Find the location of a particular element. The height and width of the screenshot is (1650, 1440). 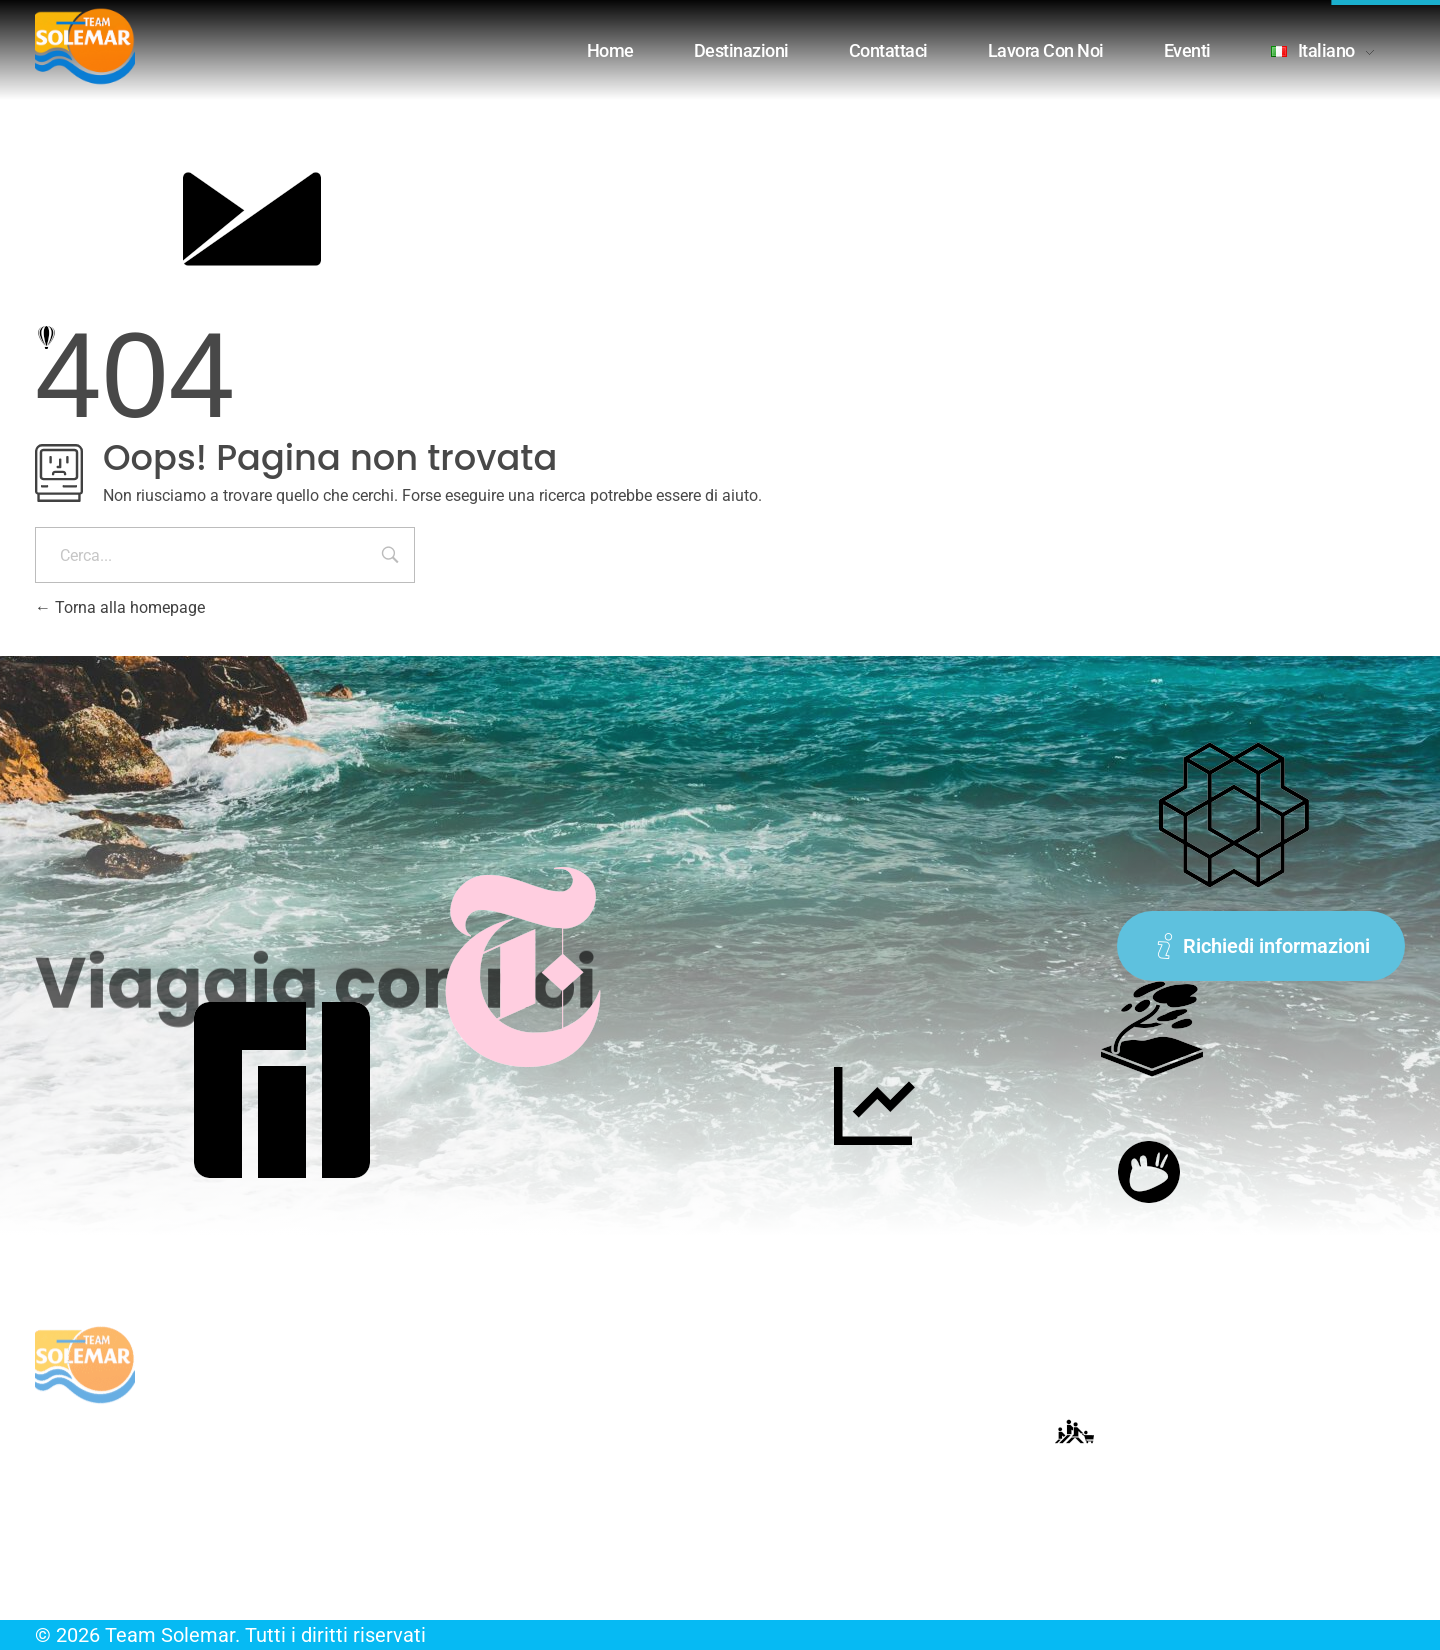

manjaro linux operating system logo is located at coordinates (282, 1090).